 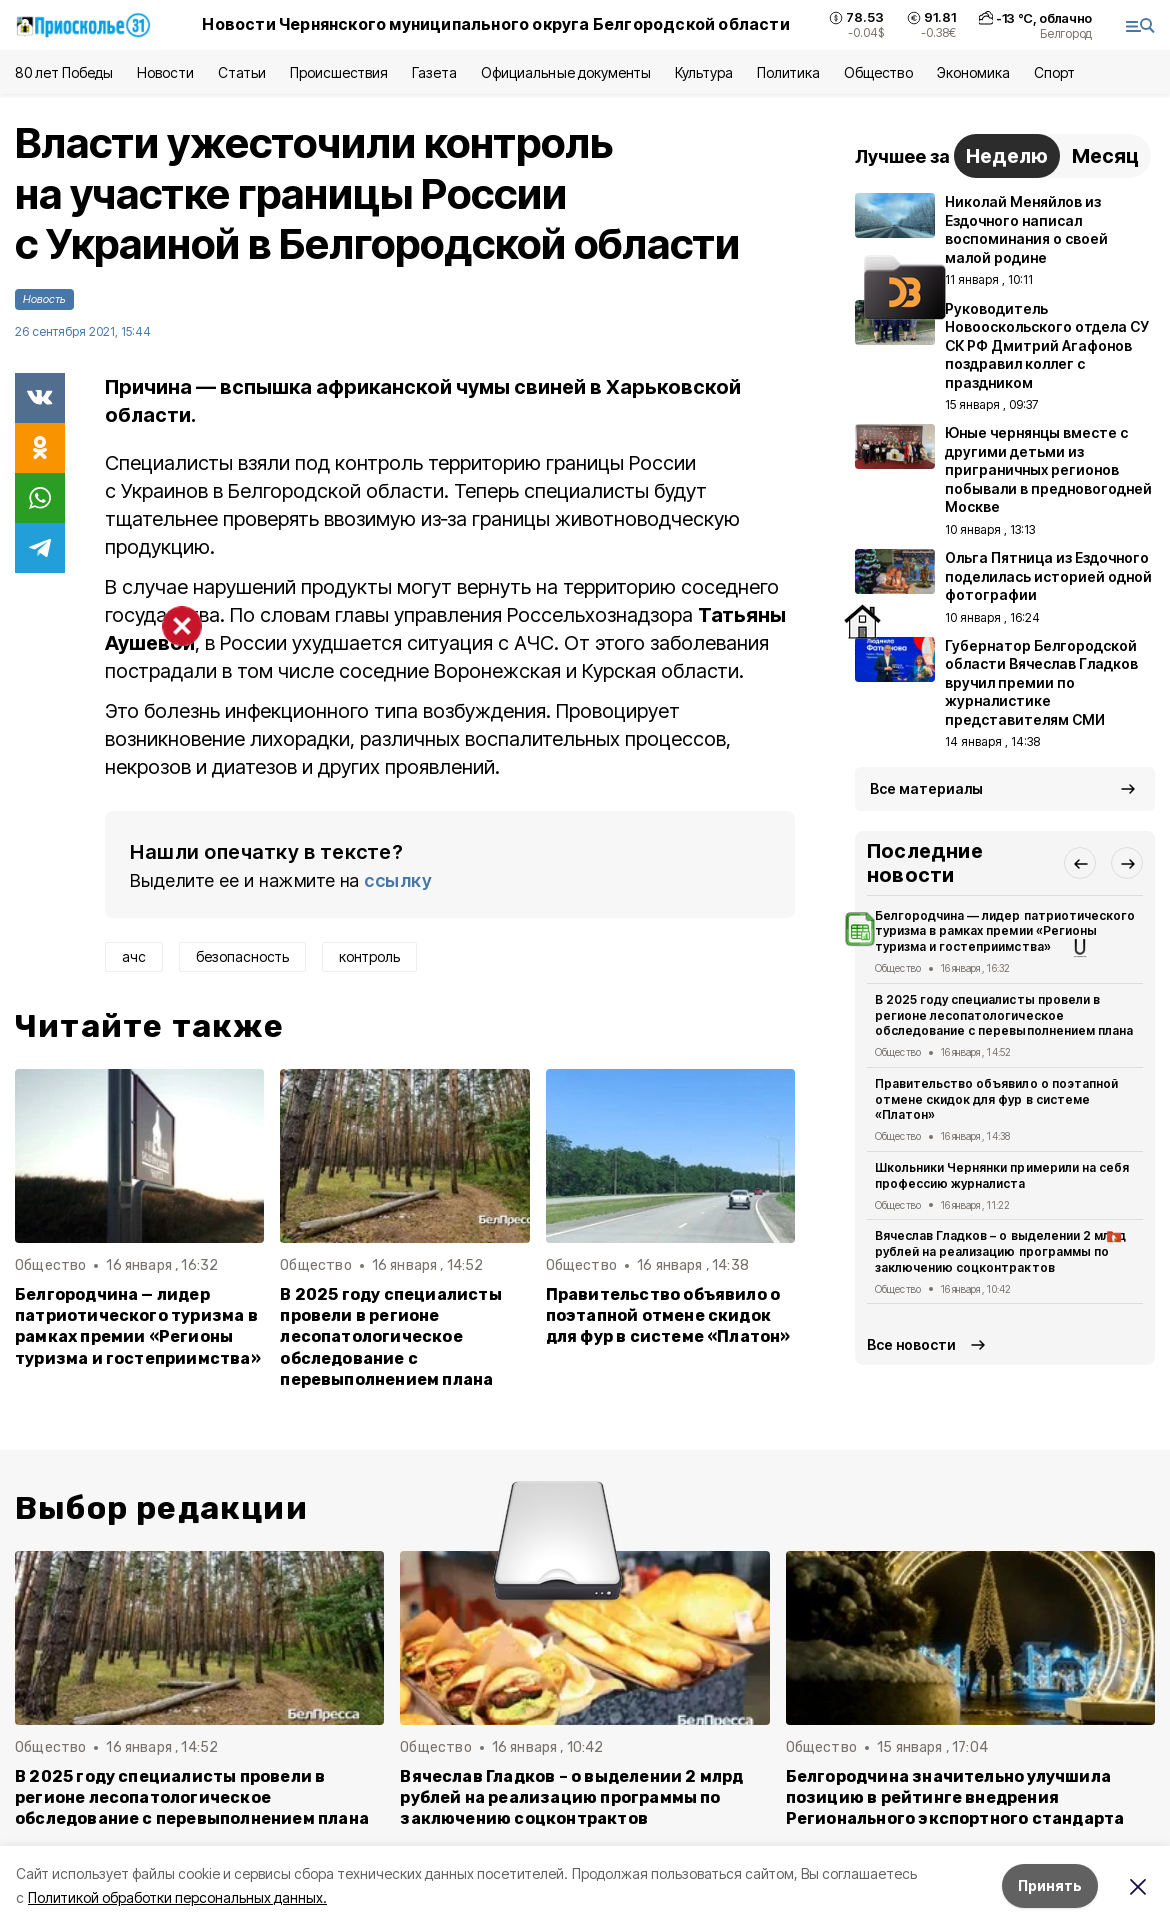 I want to click on open DuckDuckGo browser downloads folder, so click(x=1114, y=1237).